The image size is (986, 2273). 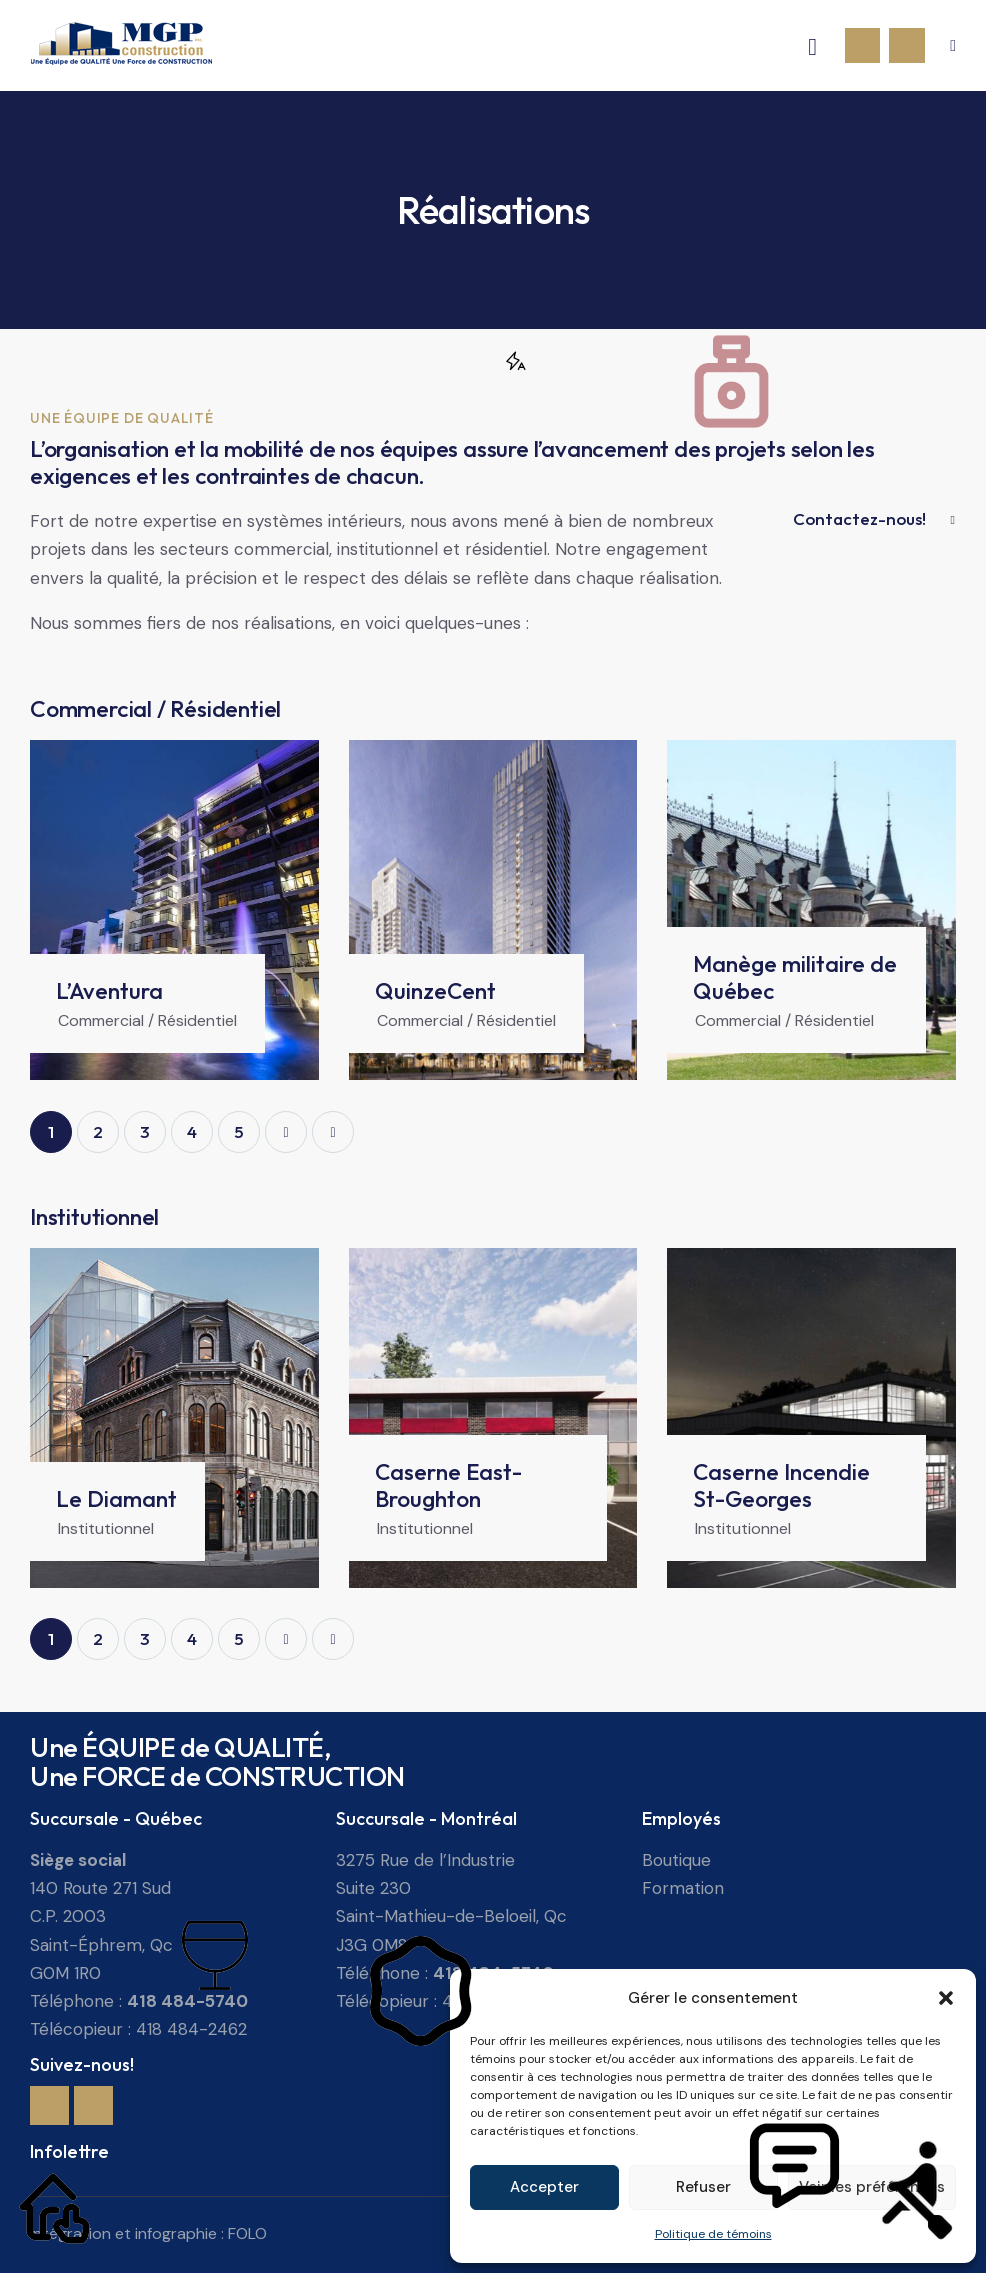 What do you see at coordinates (420, 1991) in the screenshot?
I see `link to Cake social media platform` at bounding box center [420, 1991].